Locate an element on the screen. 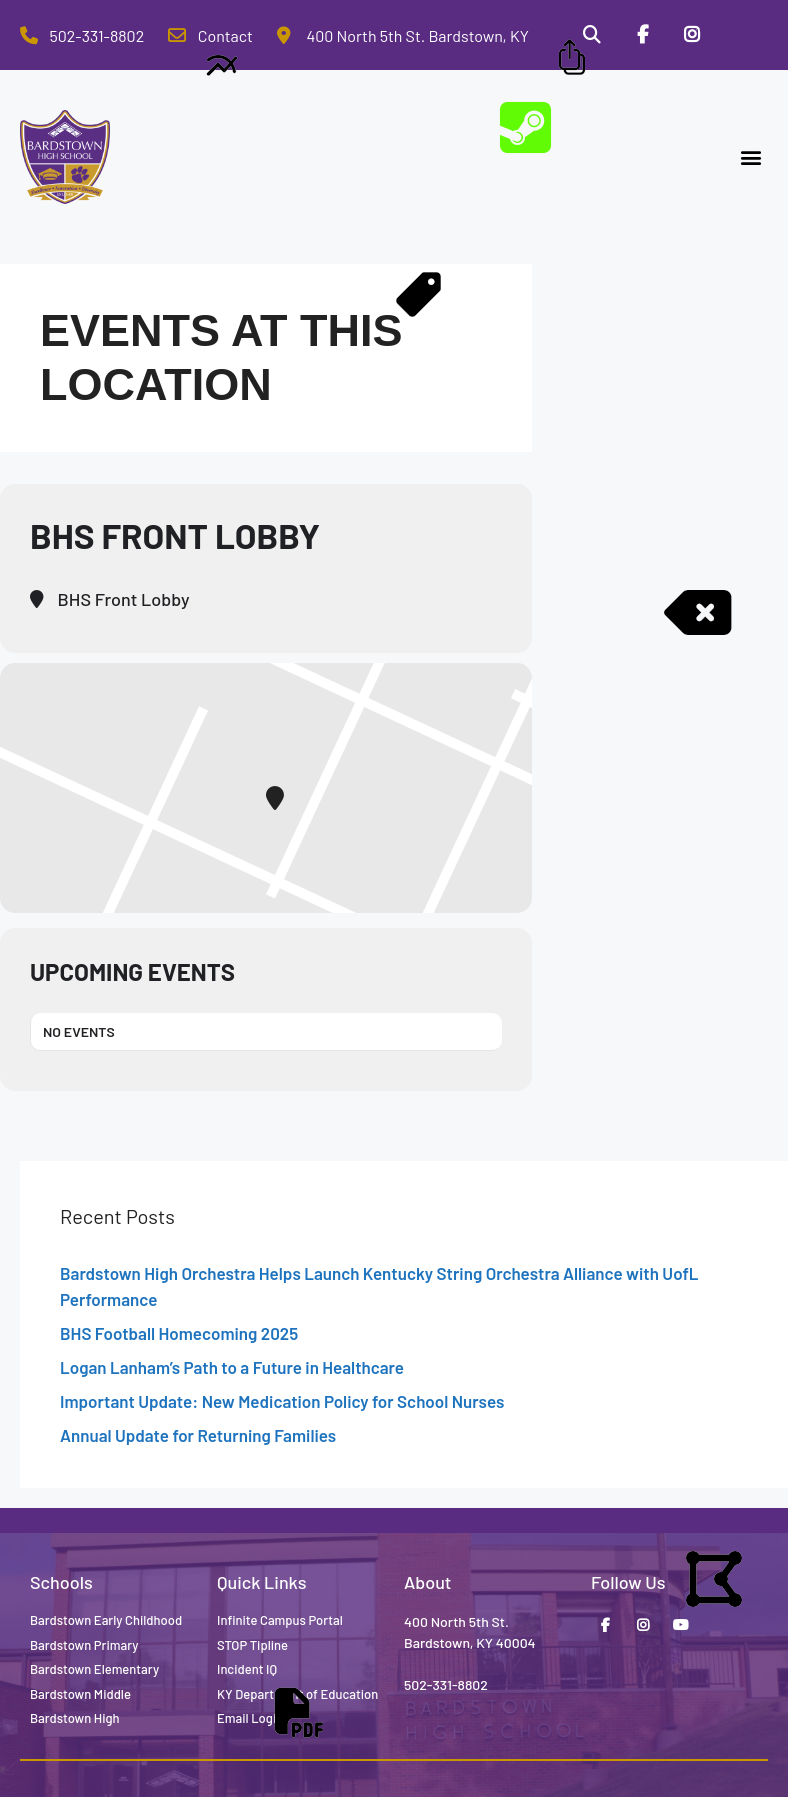  draw a custom polygon shape is located at coordinates (714, 1579).